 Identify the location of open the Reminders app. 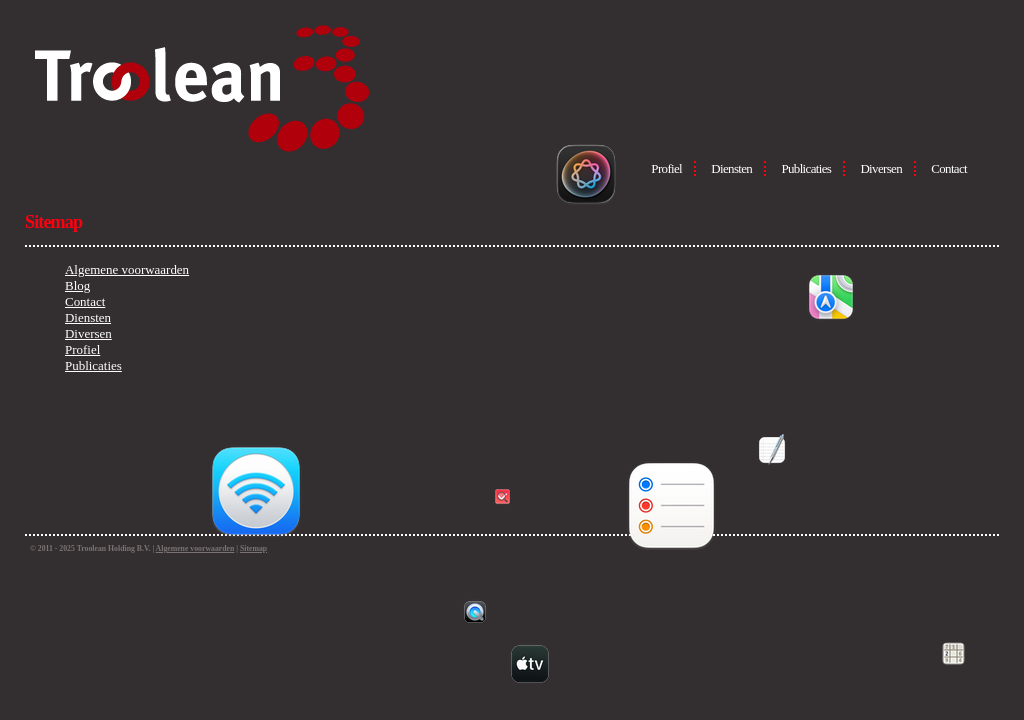
(671, 505).